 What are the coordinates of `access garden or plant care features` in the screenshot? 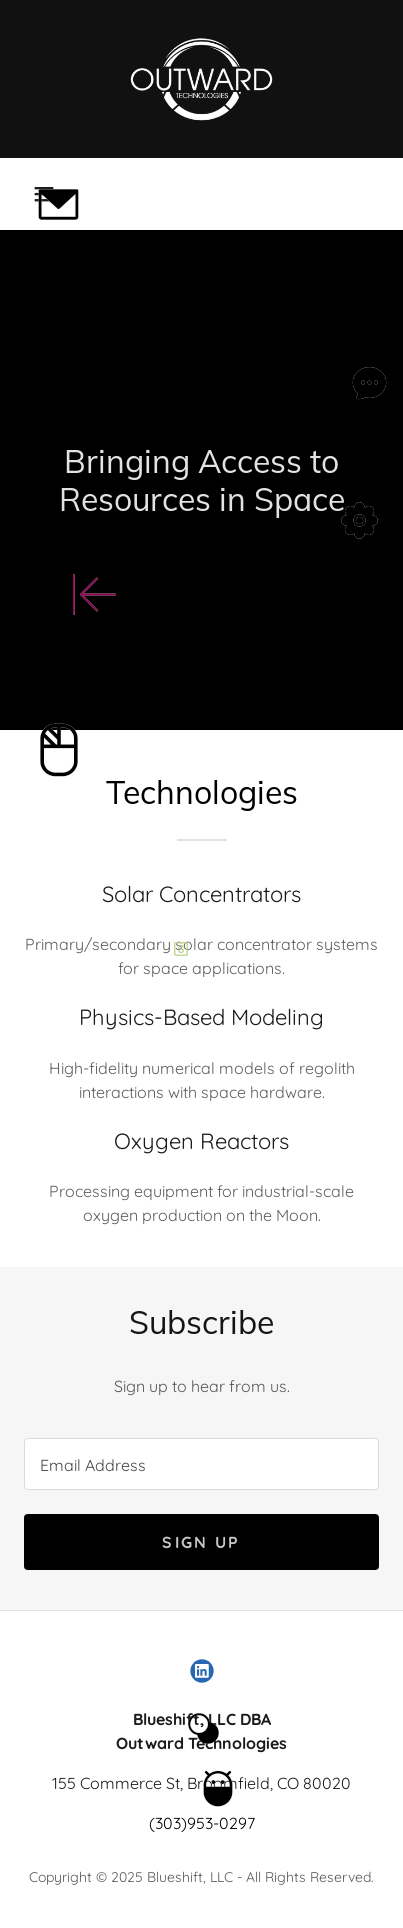 It's located at (359, 520).